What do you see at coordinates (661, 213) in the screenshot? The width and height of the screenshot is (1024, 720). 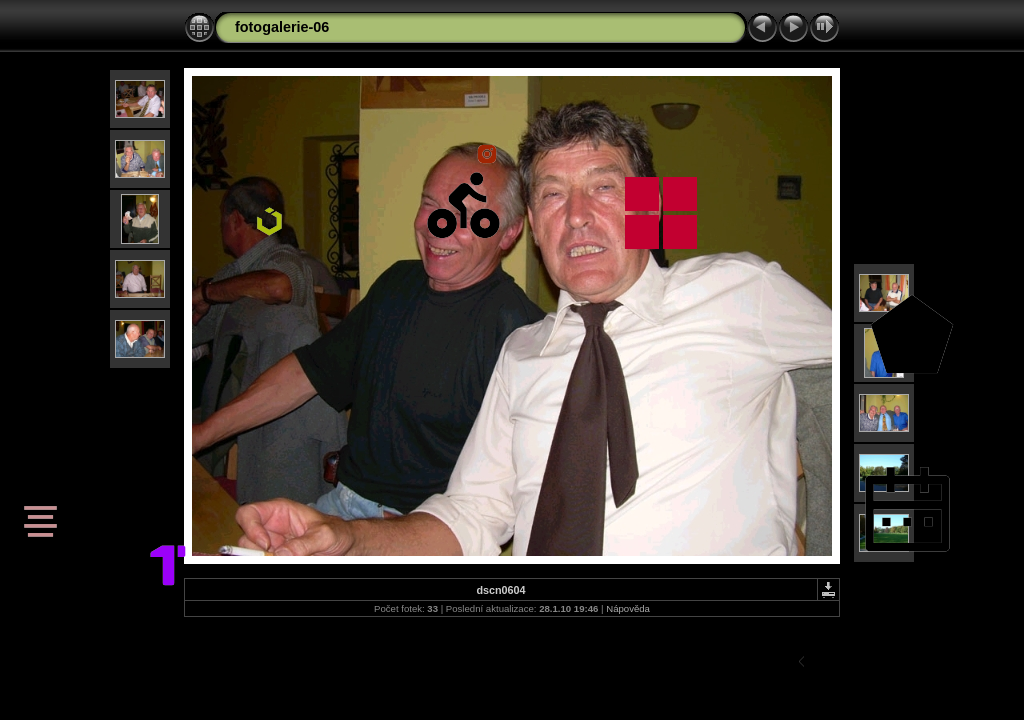 I see `sign in with microsoft account` at bounding box center [661, 213].